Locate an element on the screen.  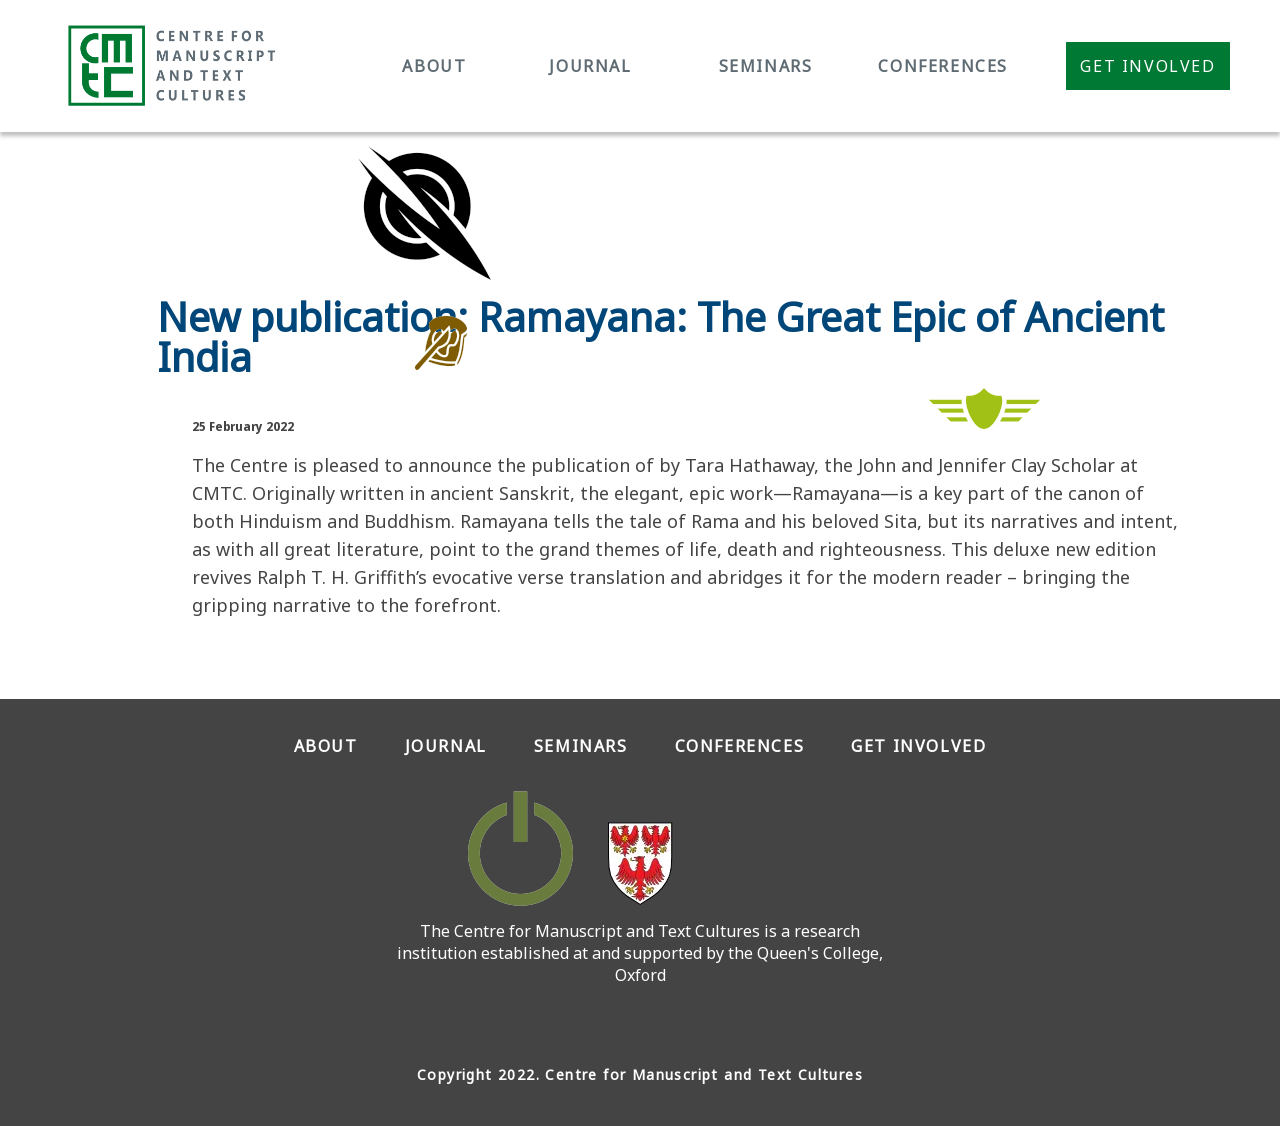
breakfast or food-related game item is located at coordinates (441, 343).